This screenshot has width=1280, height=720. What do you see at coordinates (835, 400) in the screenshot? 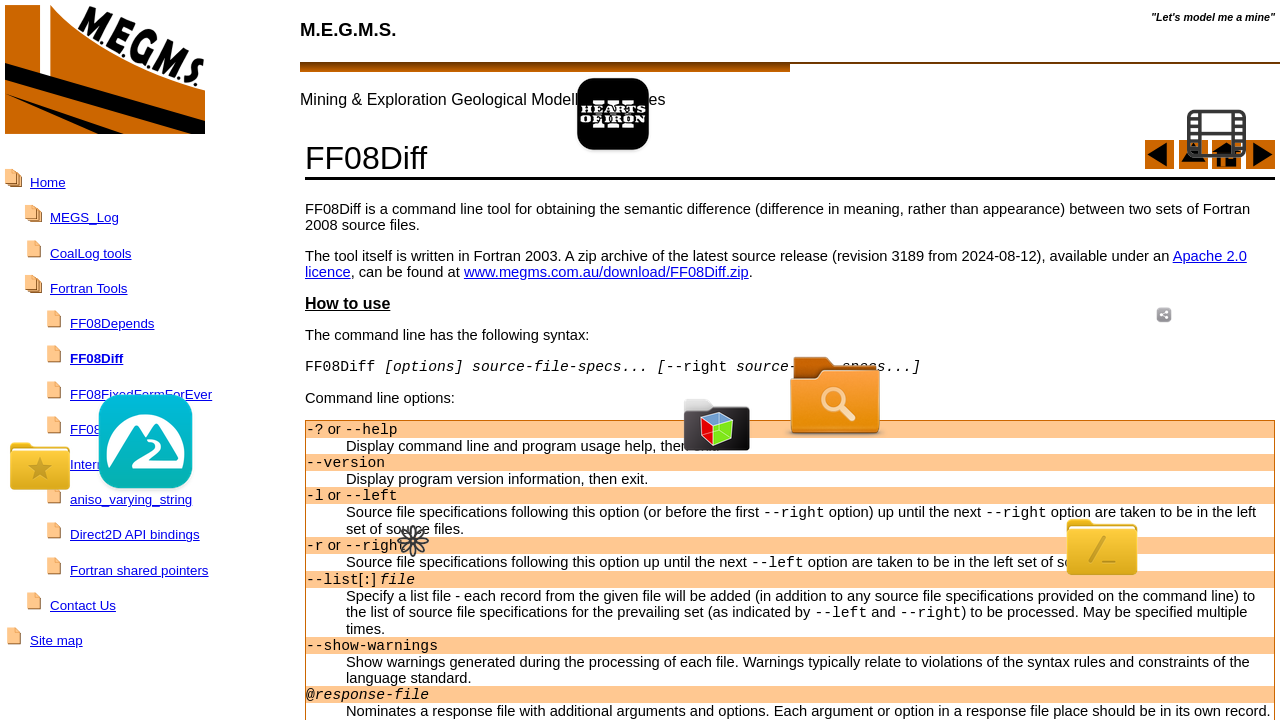
I see `access saved search queries` at bounding box center [835, 400].